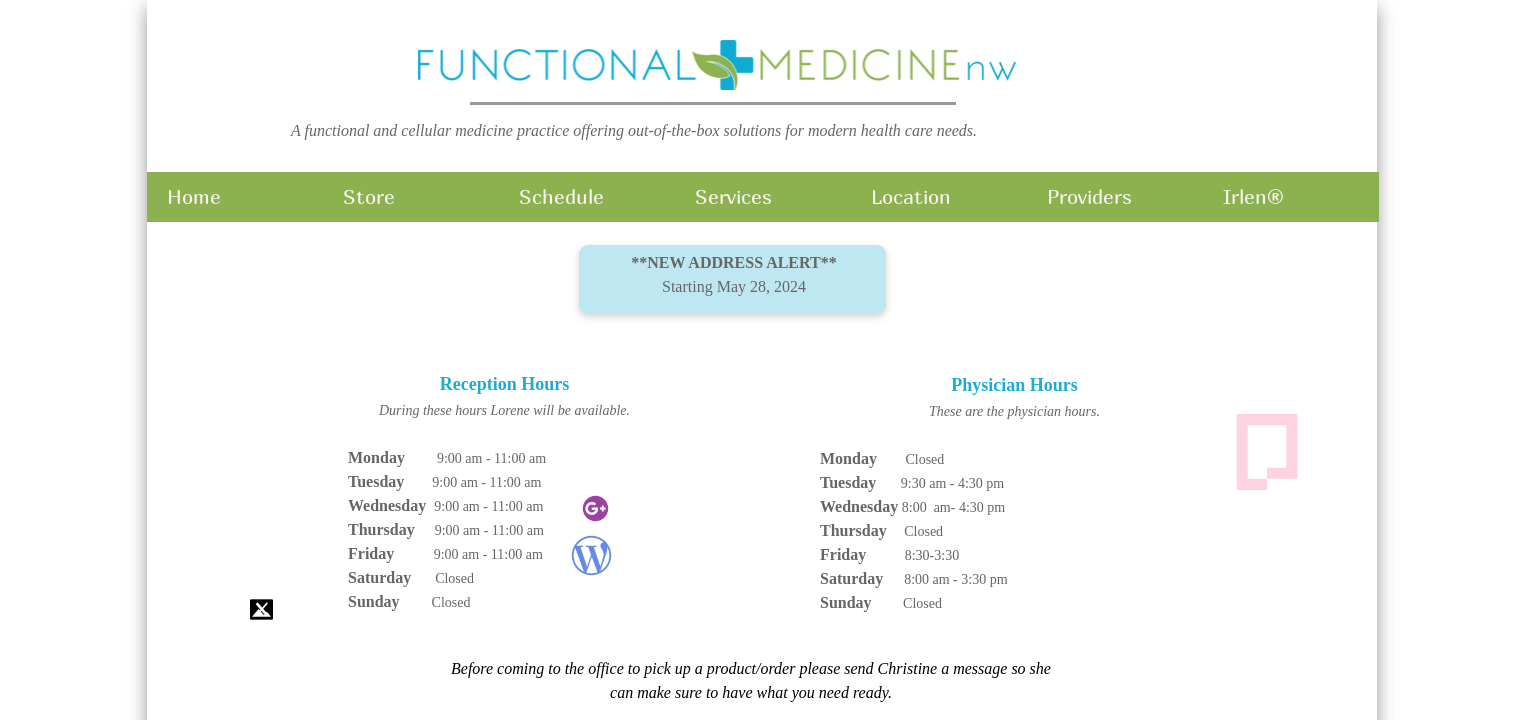 This screenshot has width=1524, height=720. What do you see at coordinates (1267, 452) in the screenshot?
I see `pagekit CMS logo` at bounding box center [1267, 452].